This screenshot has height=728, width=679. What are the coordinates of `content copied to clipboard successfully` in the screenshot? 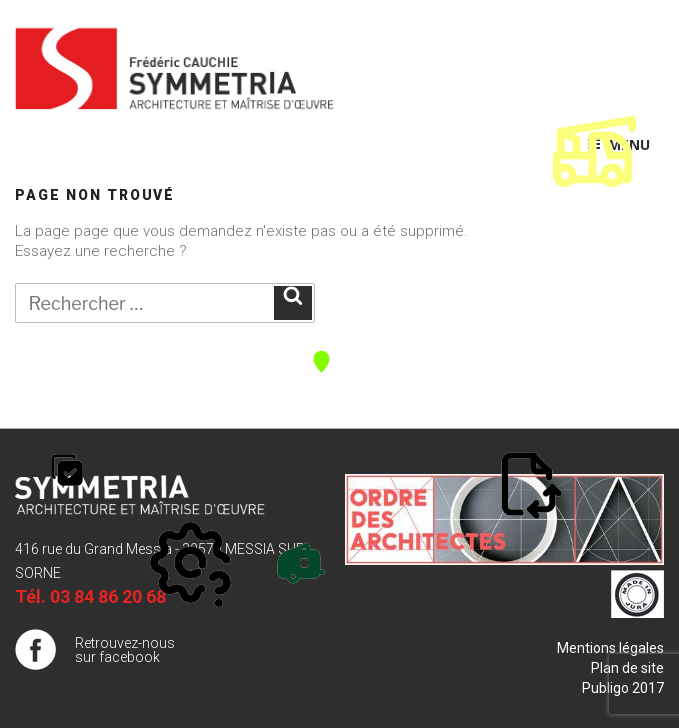 It's located at (67, 470).